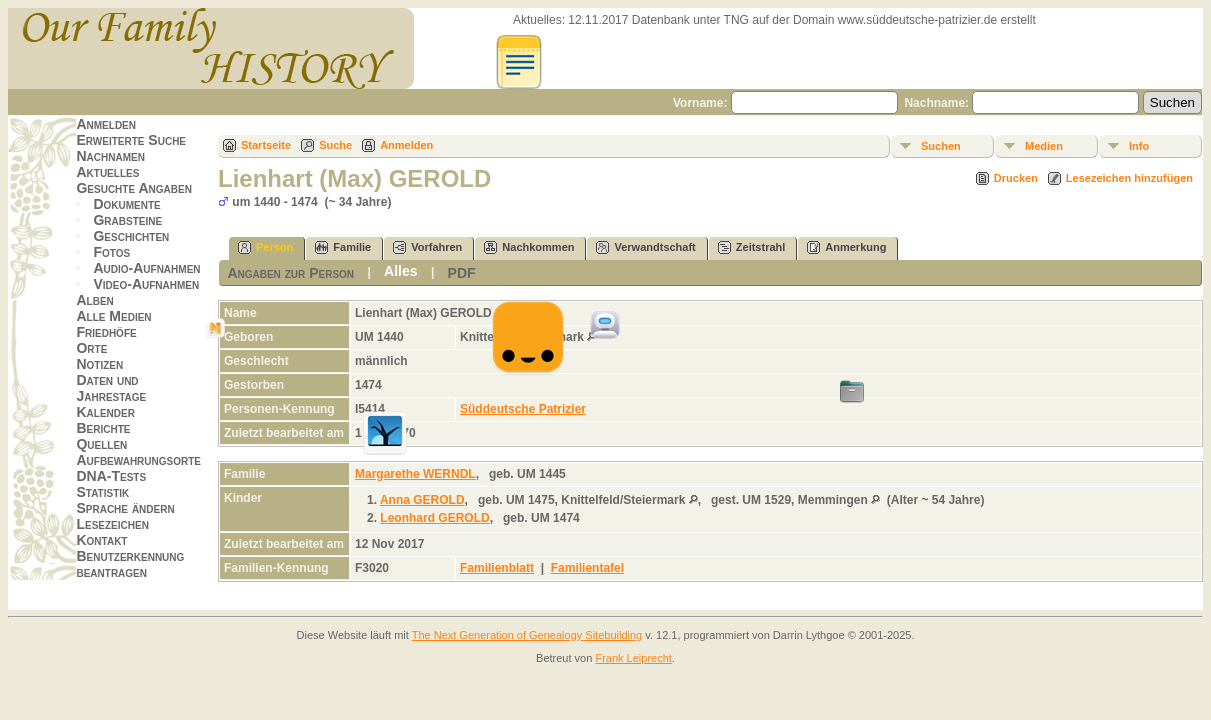 This screenshot has width=1211, height=720. I want to click on launch Enter the Gungeon game, so click(528, 337).